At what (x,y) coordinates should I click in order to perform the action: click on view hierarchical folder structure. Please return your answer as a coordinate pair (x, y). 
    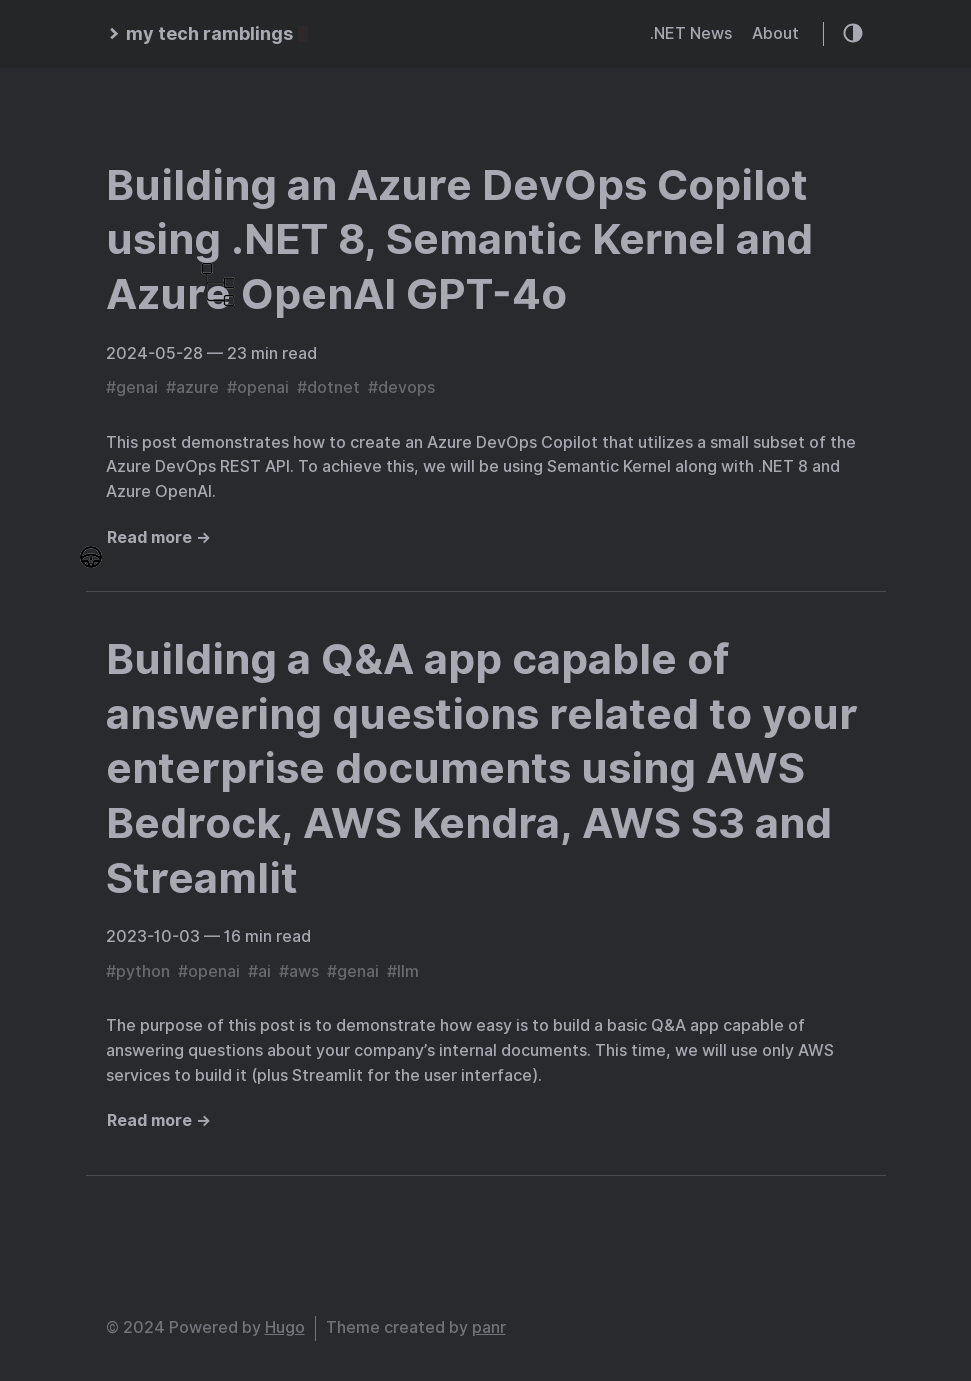
    Looking at the image, I should click on (216, 284).